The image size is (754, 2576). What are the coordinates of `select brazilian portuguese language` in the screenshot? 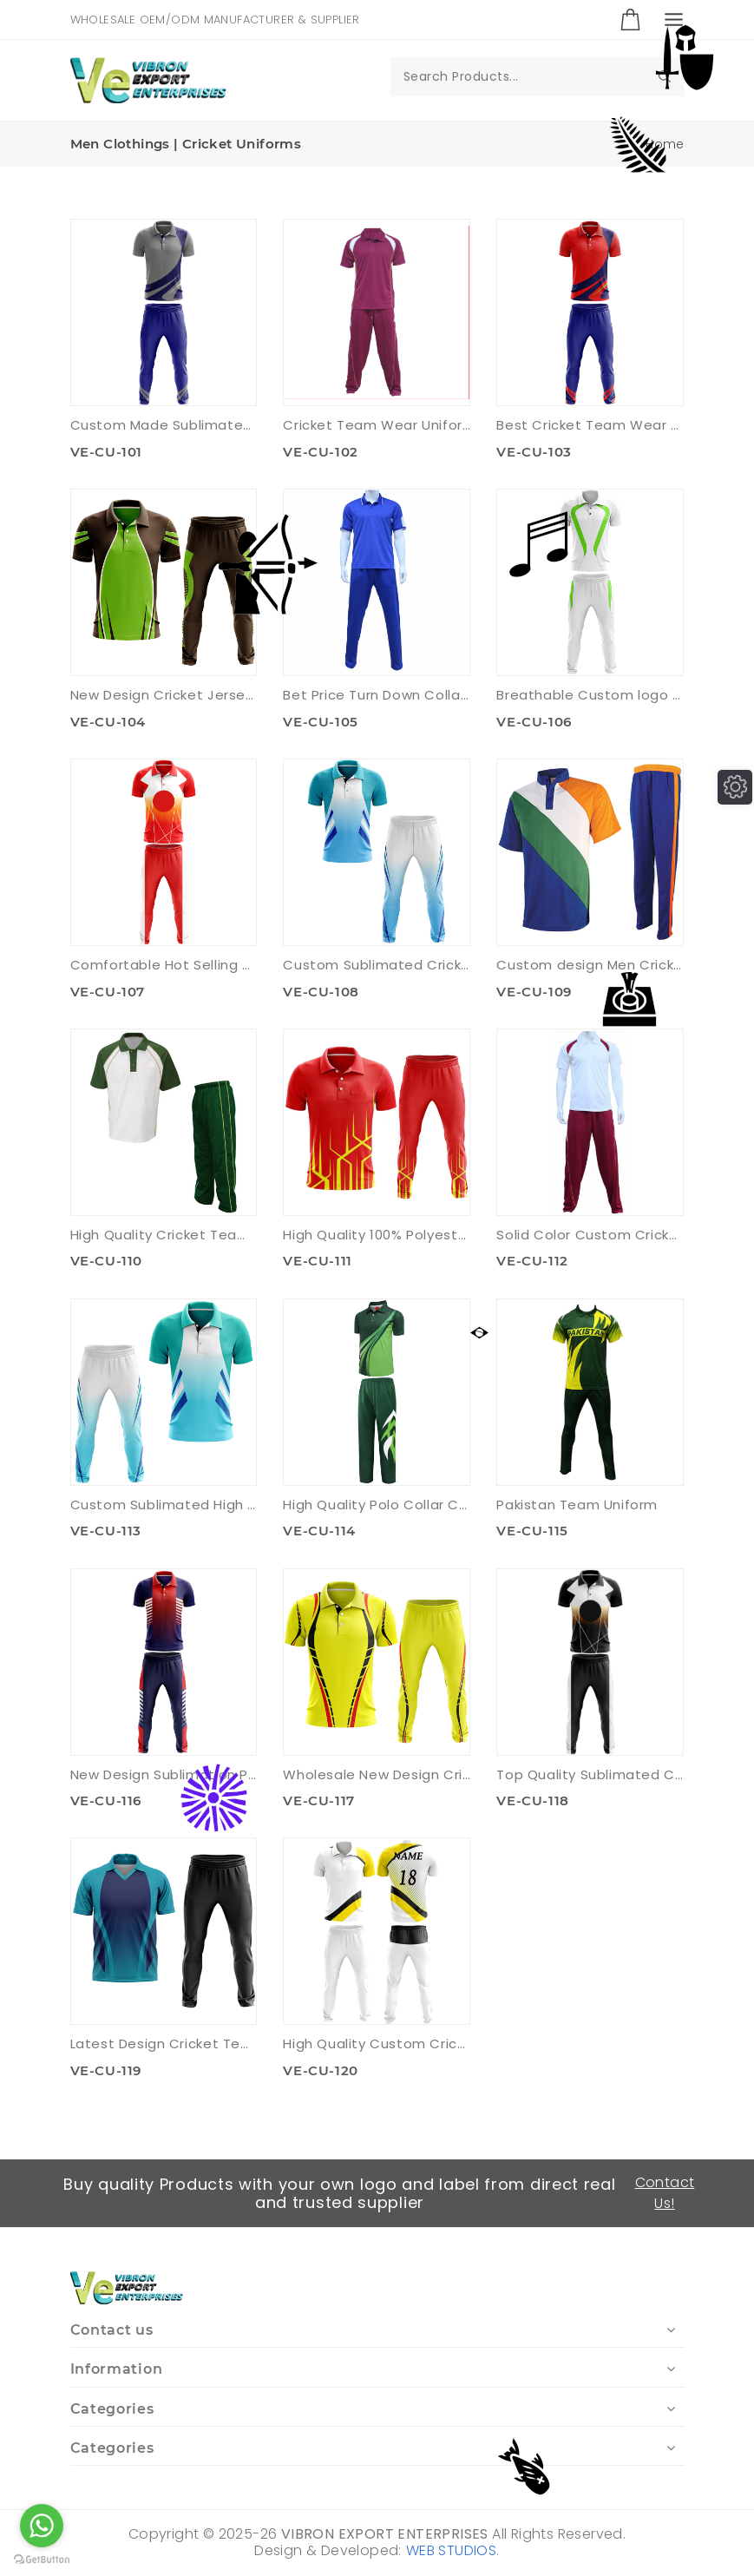 It's located at (479, 1332).